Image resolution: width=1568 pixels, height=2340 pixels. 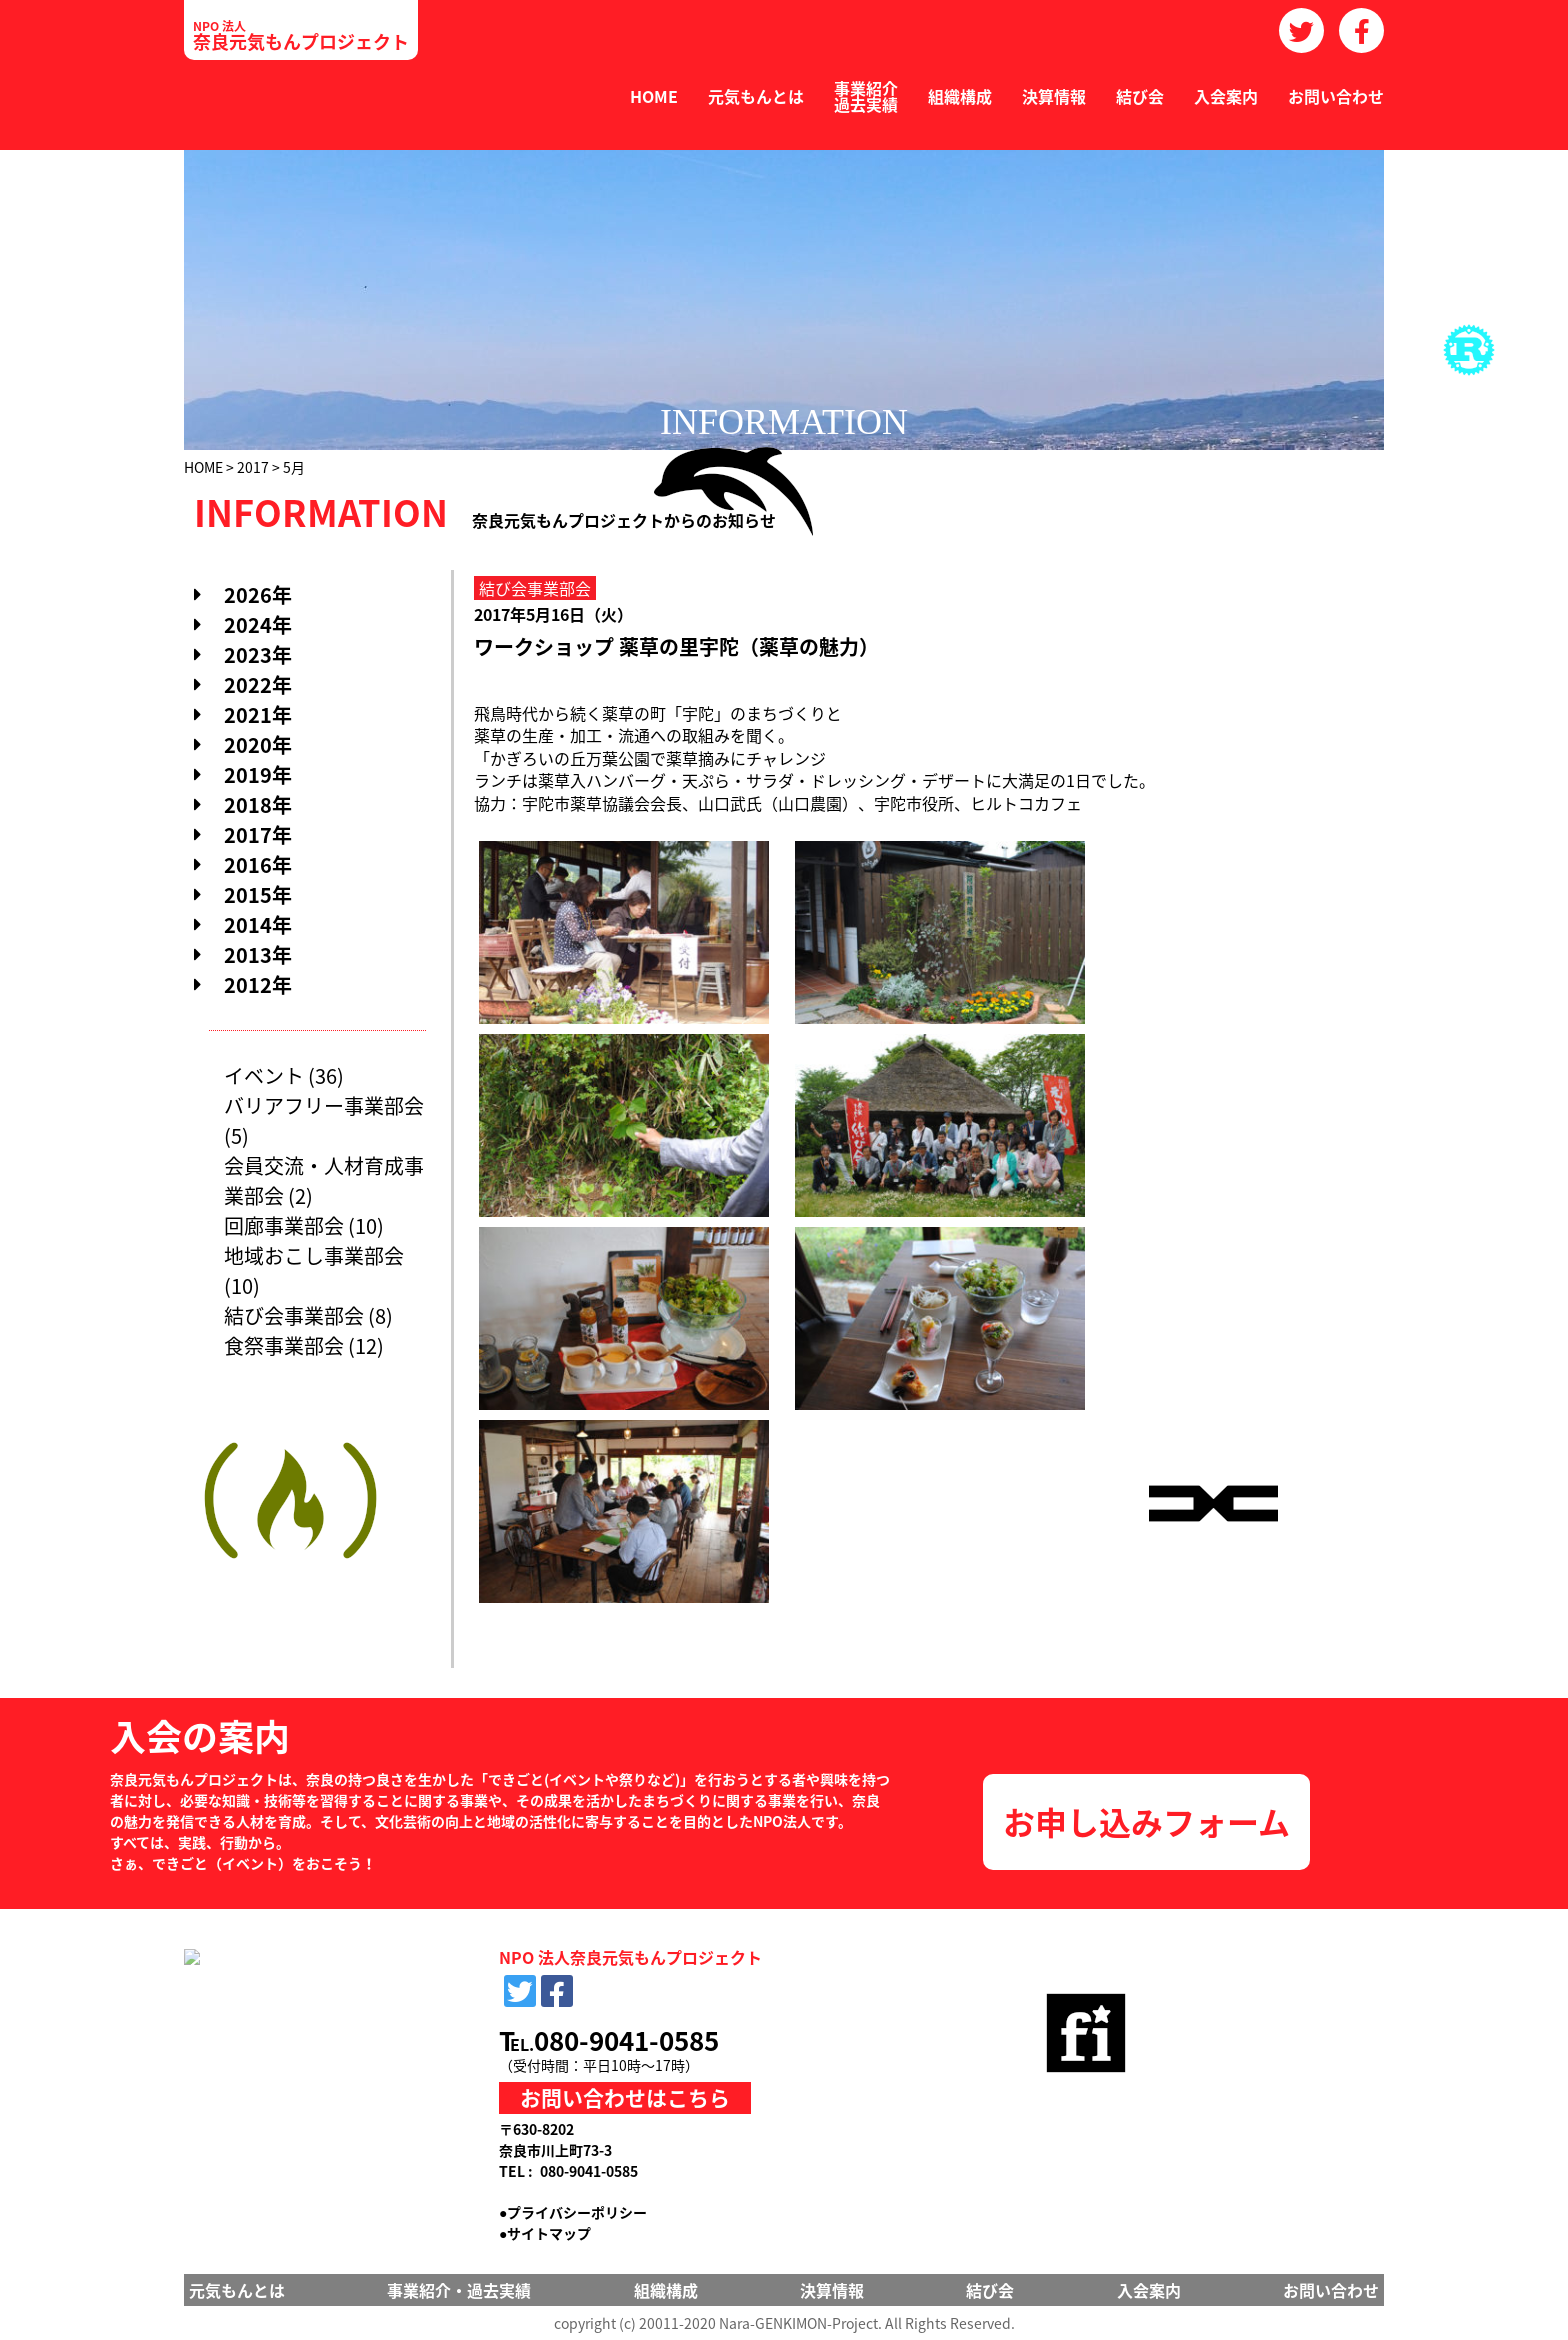 What do you see at coordinates (1086, 2033) in the screenshot?
I see `fonticons brand logo` at bounding box center [1086, 2033].